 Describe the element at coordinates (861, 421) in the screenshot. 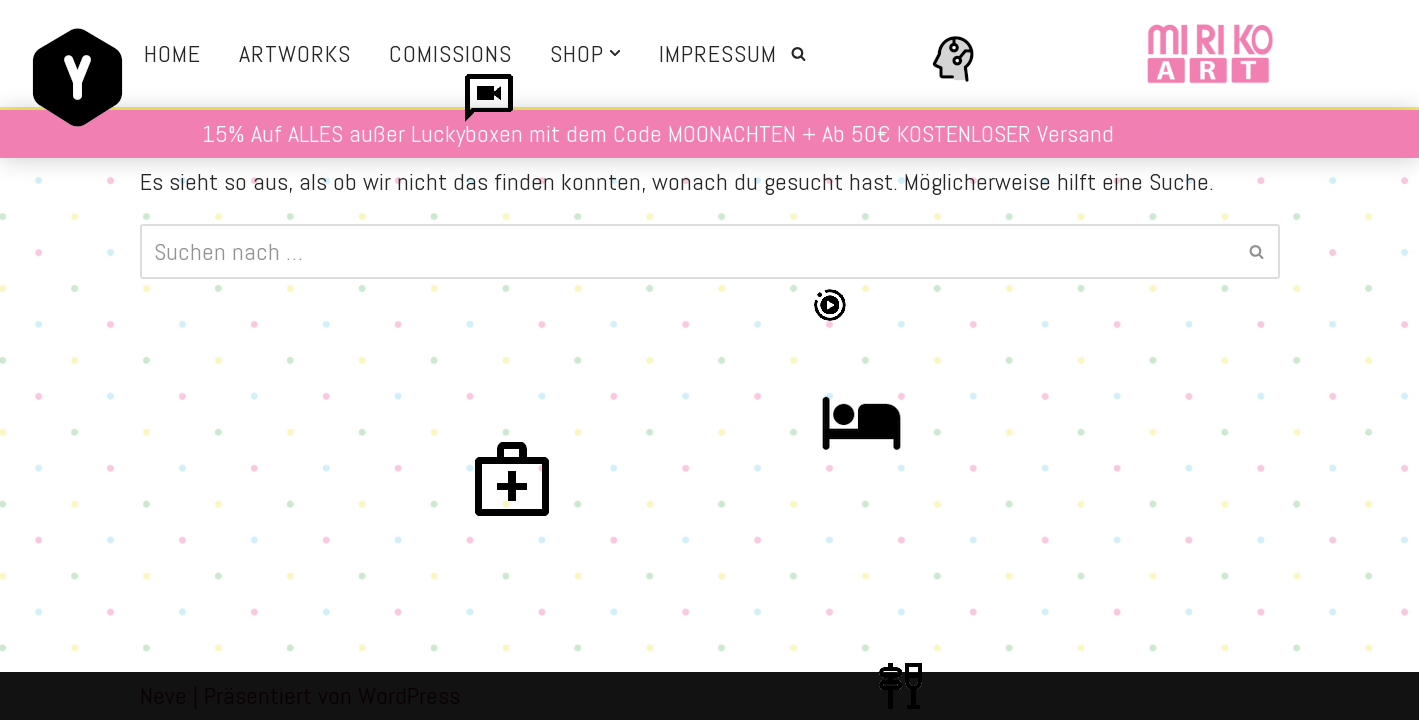

I see `find nearby hotels or accommodations` at that location.